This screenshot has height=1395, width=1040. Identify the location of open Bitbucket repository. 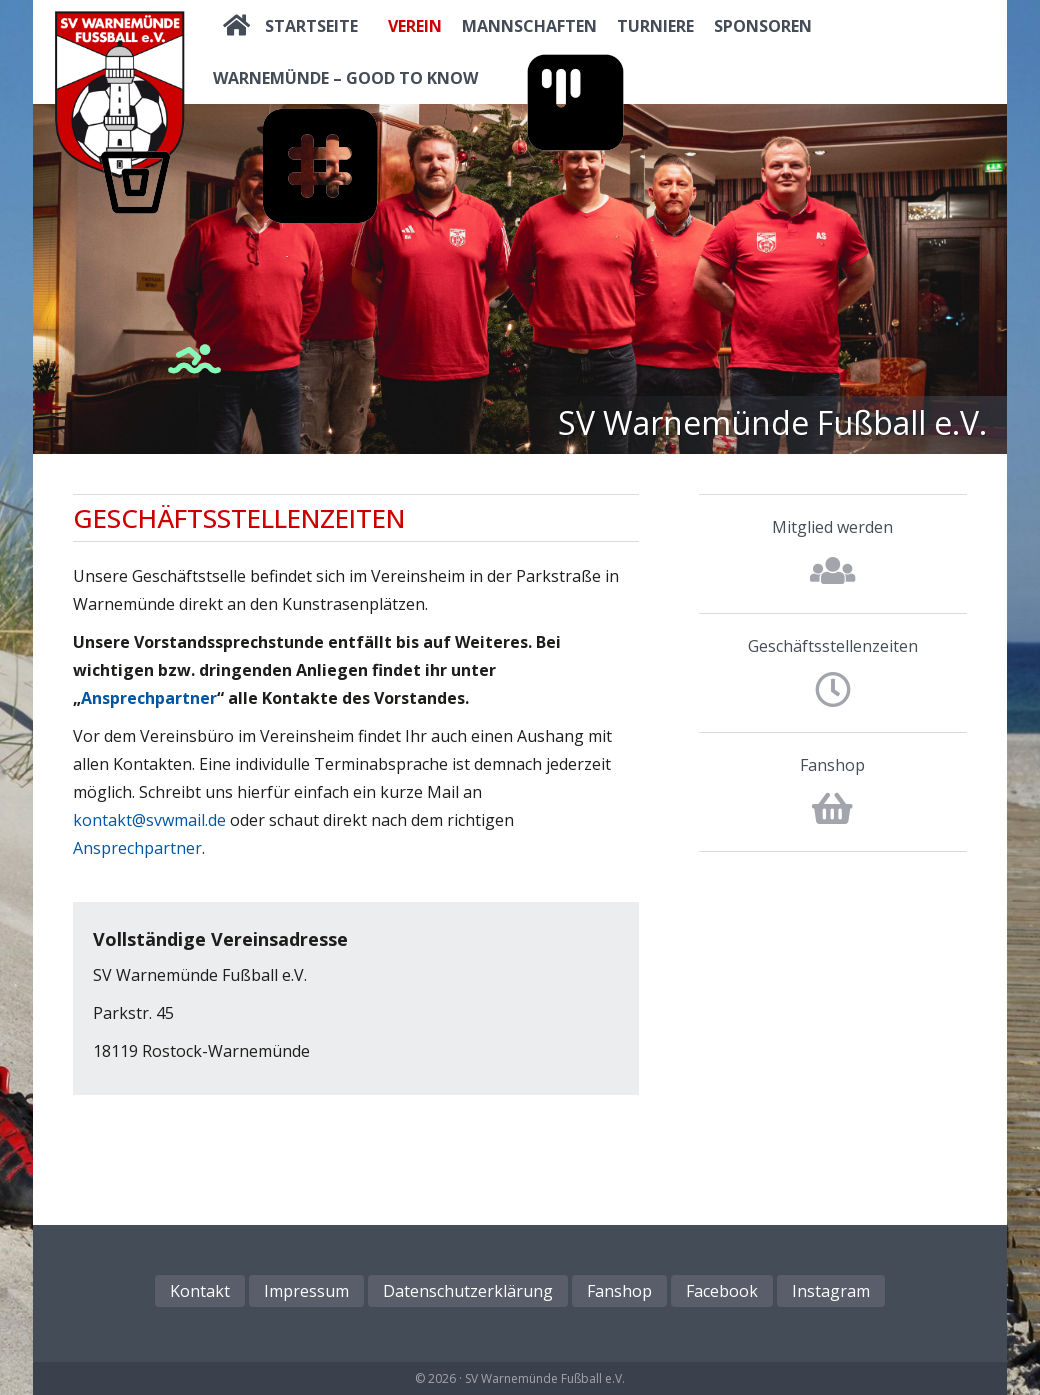
(135, 182).